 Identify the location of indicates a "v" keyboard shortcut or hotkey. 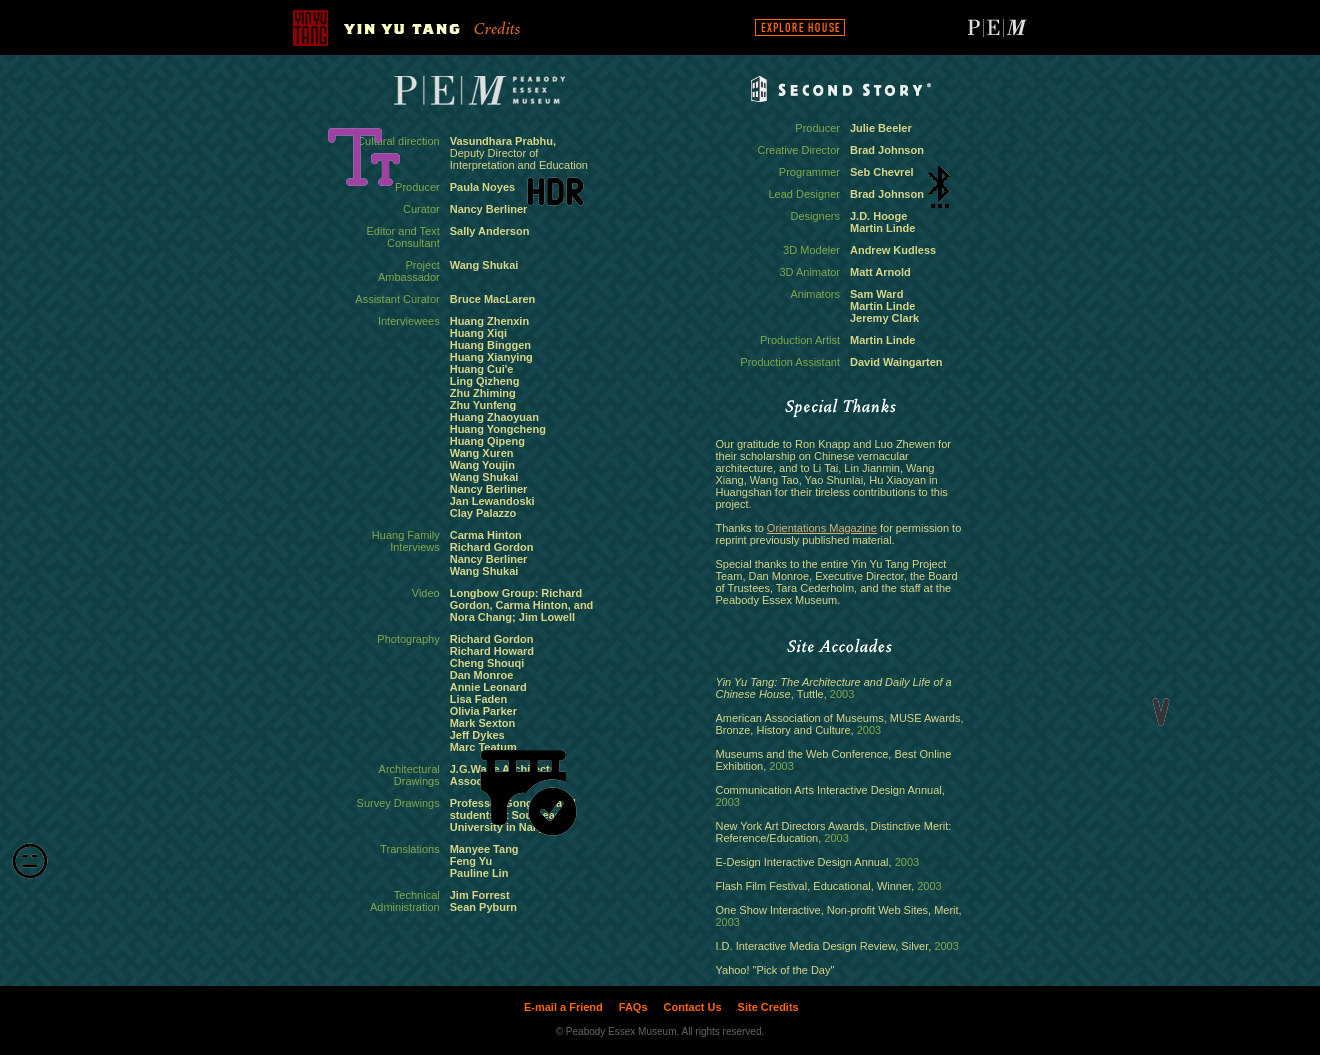
(1161, 712).